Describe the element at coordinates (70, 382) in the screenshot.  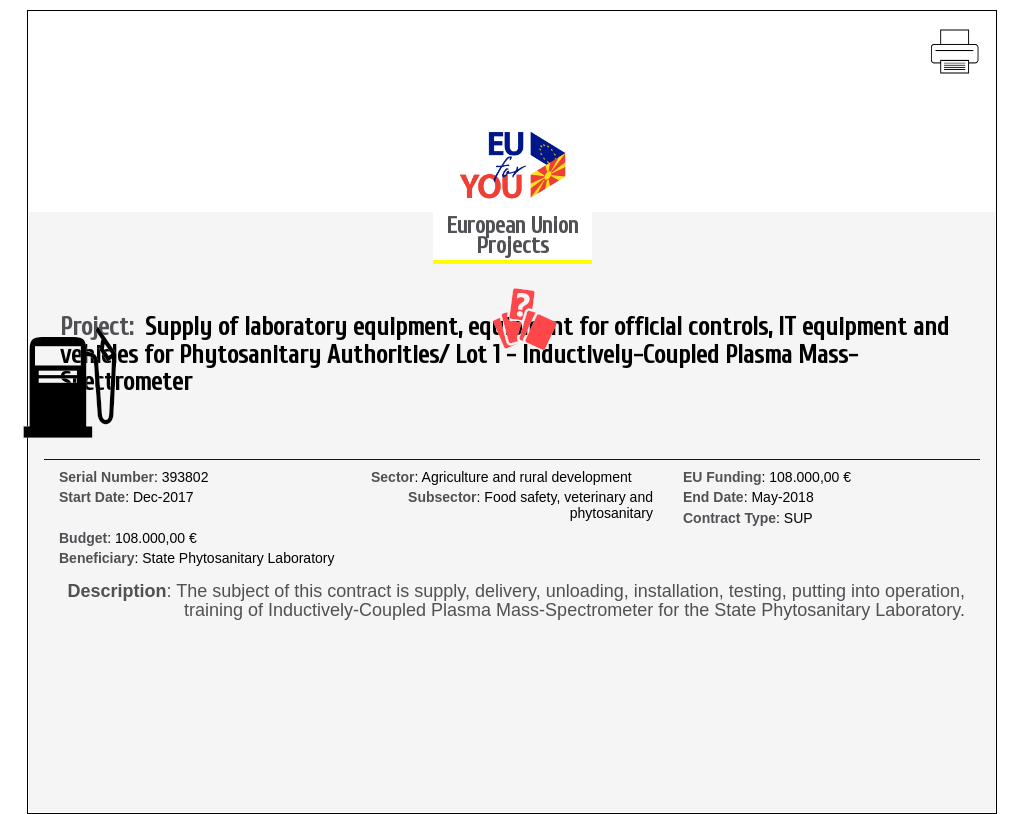
I see `find nearby gas stations` at that location.